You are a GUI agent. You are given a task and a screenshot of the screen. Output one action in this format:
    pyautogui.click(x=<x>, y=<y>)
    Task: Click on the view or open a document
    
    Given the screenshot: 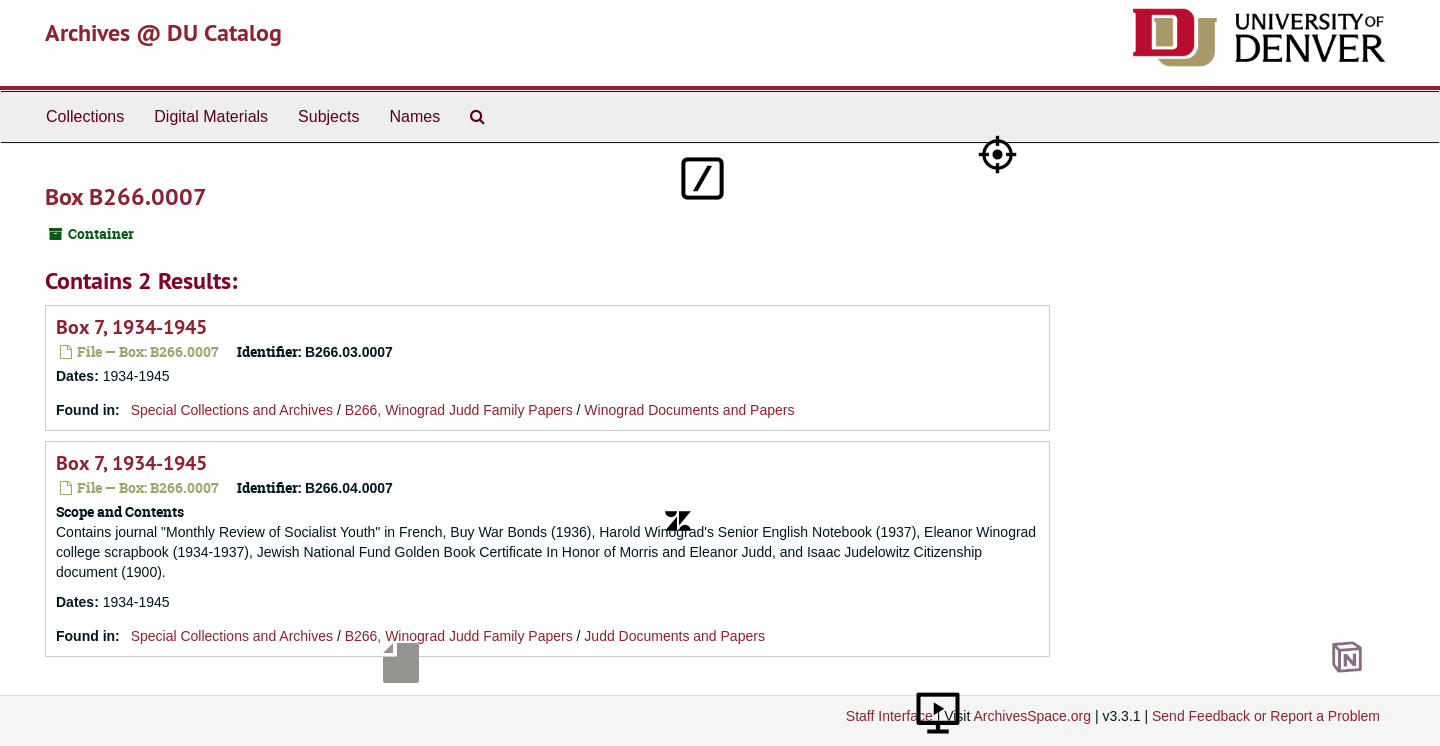 What is the action you would take?
    pyautogui.click(x=401, y=663)
    